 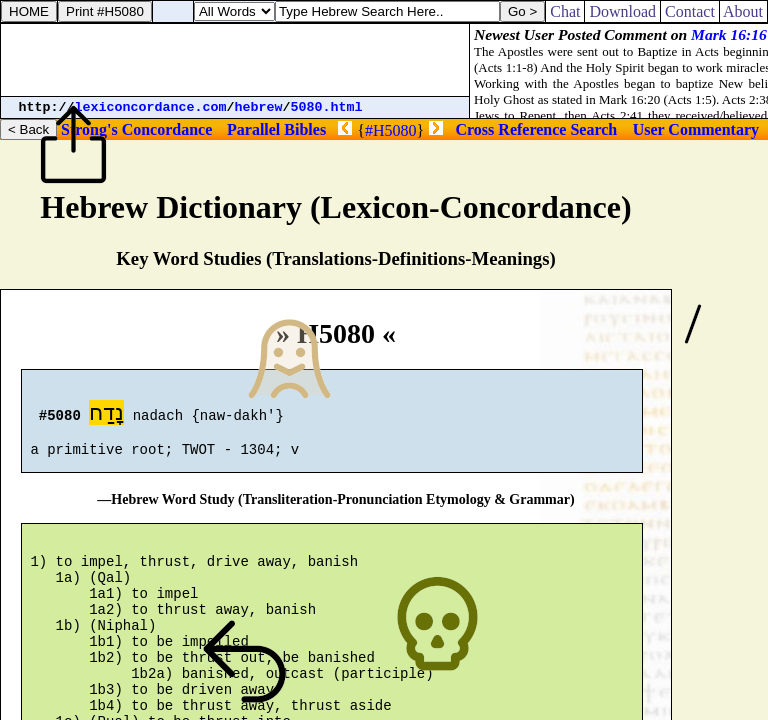 What do you see at coordinates (437, 621) in the screenshot?
I see `indicates a fatal error or critical warning` at bounding box center [437, 621].